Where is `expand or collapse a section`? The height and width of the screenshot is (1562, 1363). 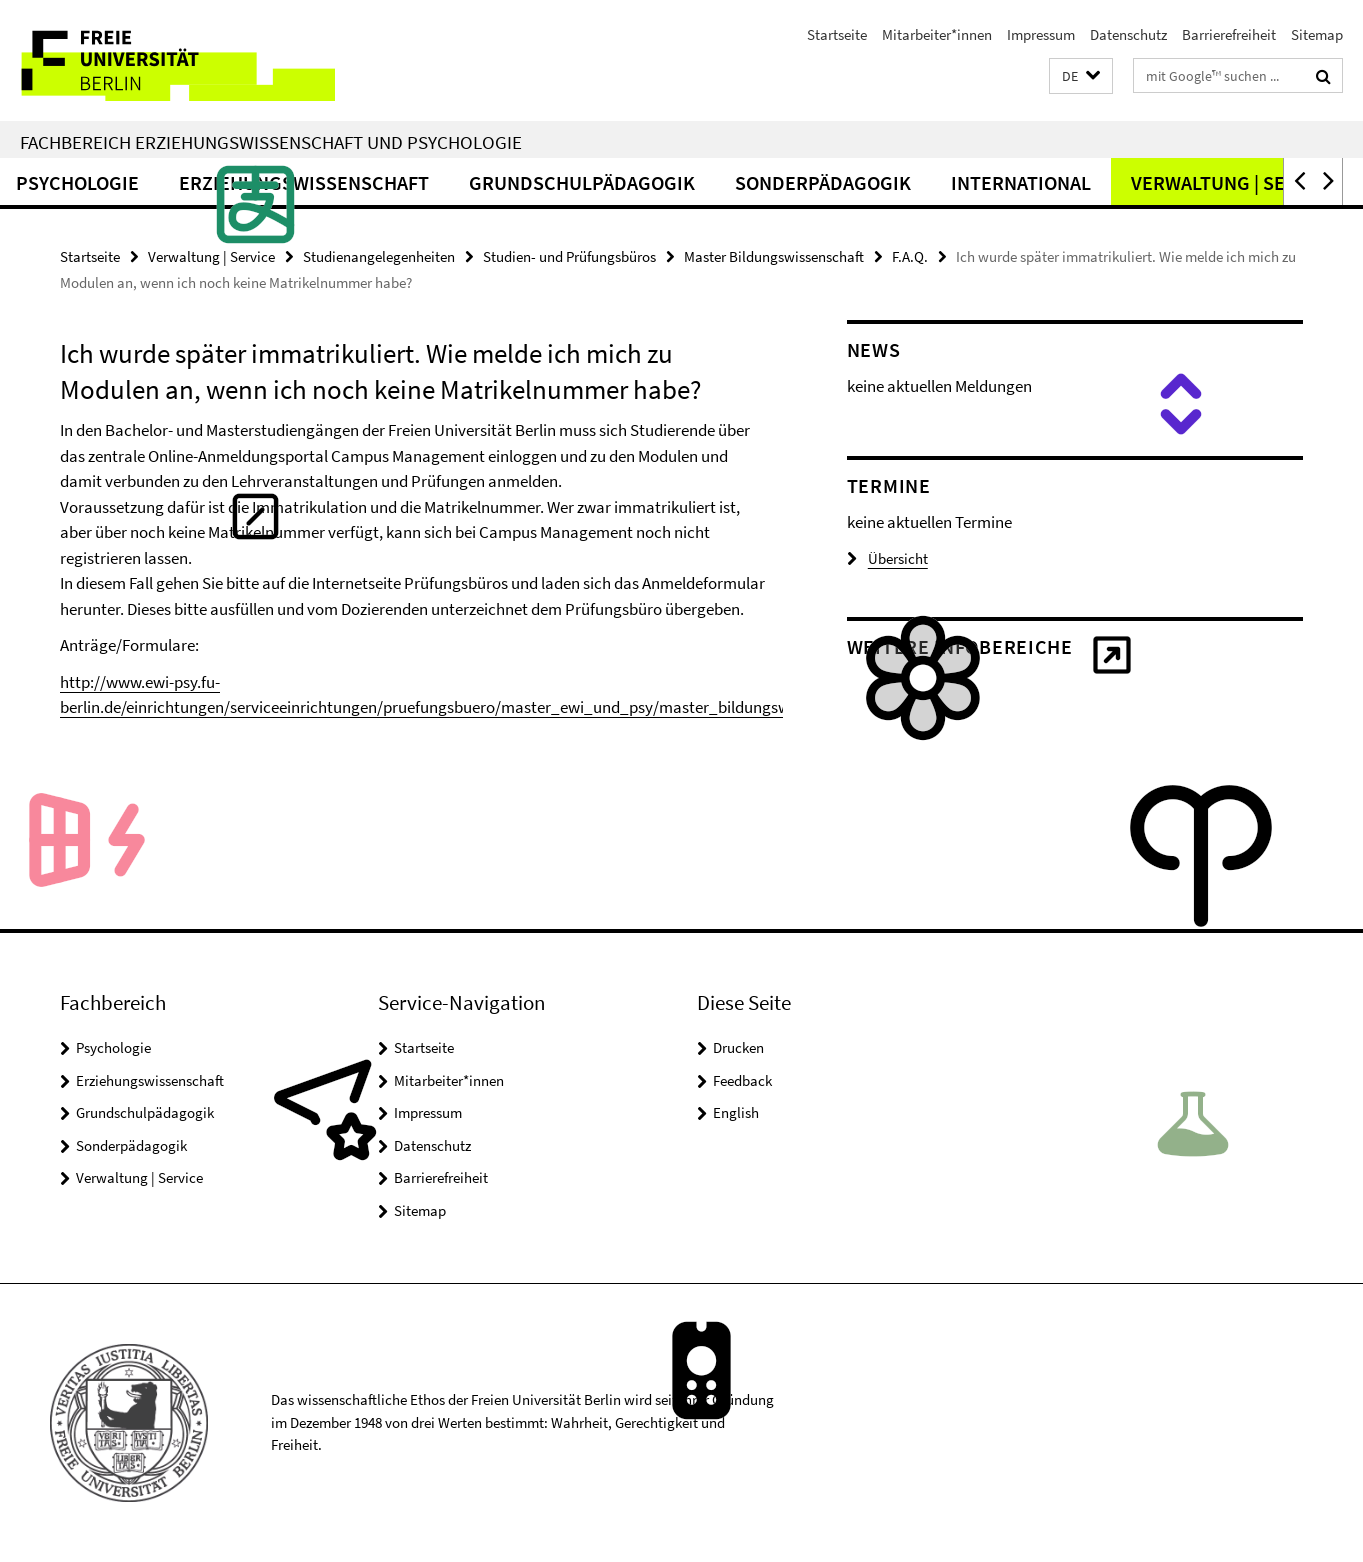
expand or collapse a section is located at coordinates (1181, 404).